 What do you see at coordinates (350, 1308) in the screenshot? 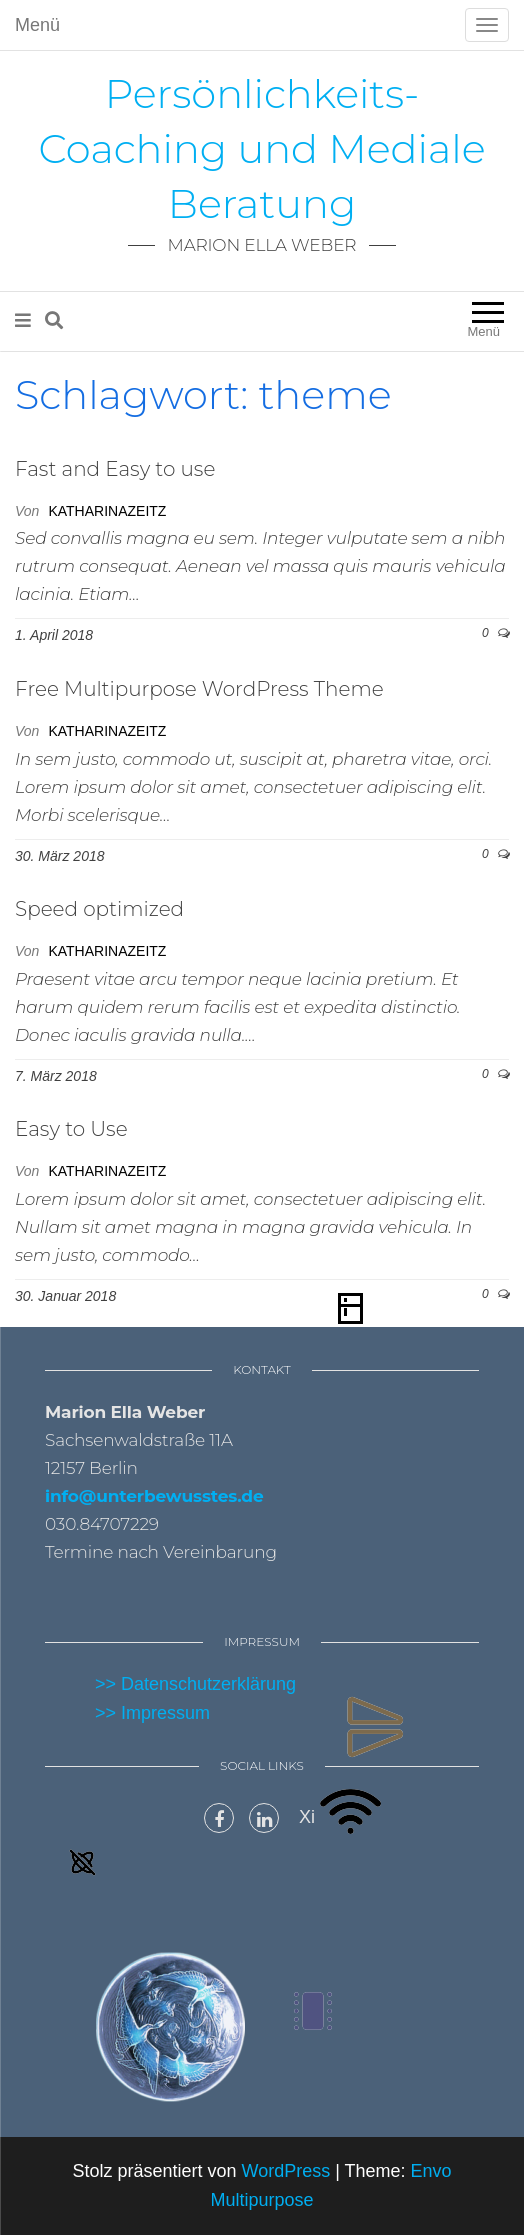
I see `access kitchen or food-related settings` at bounding box center [350, 1308].